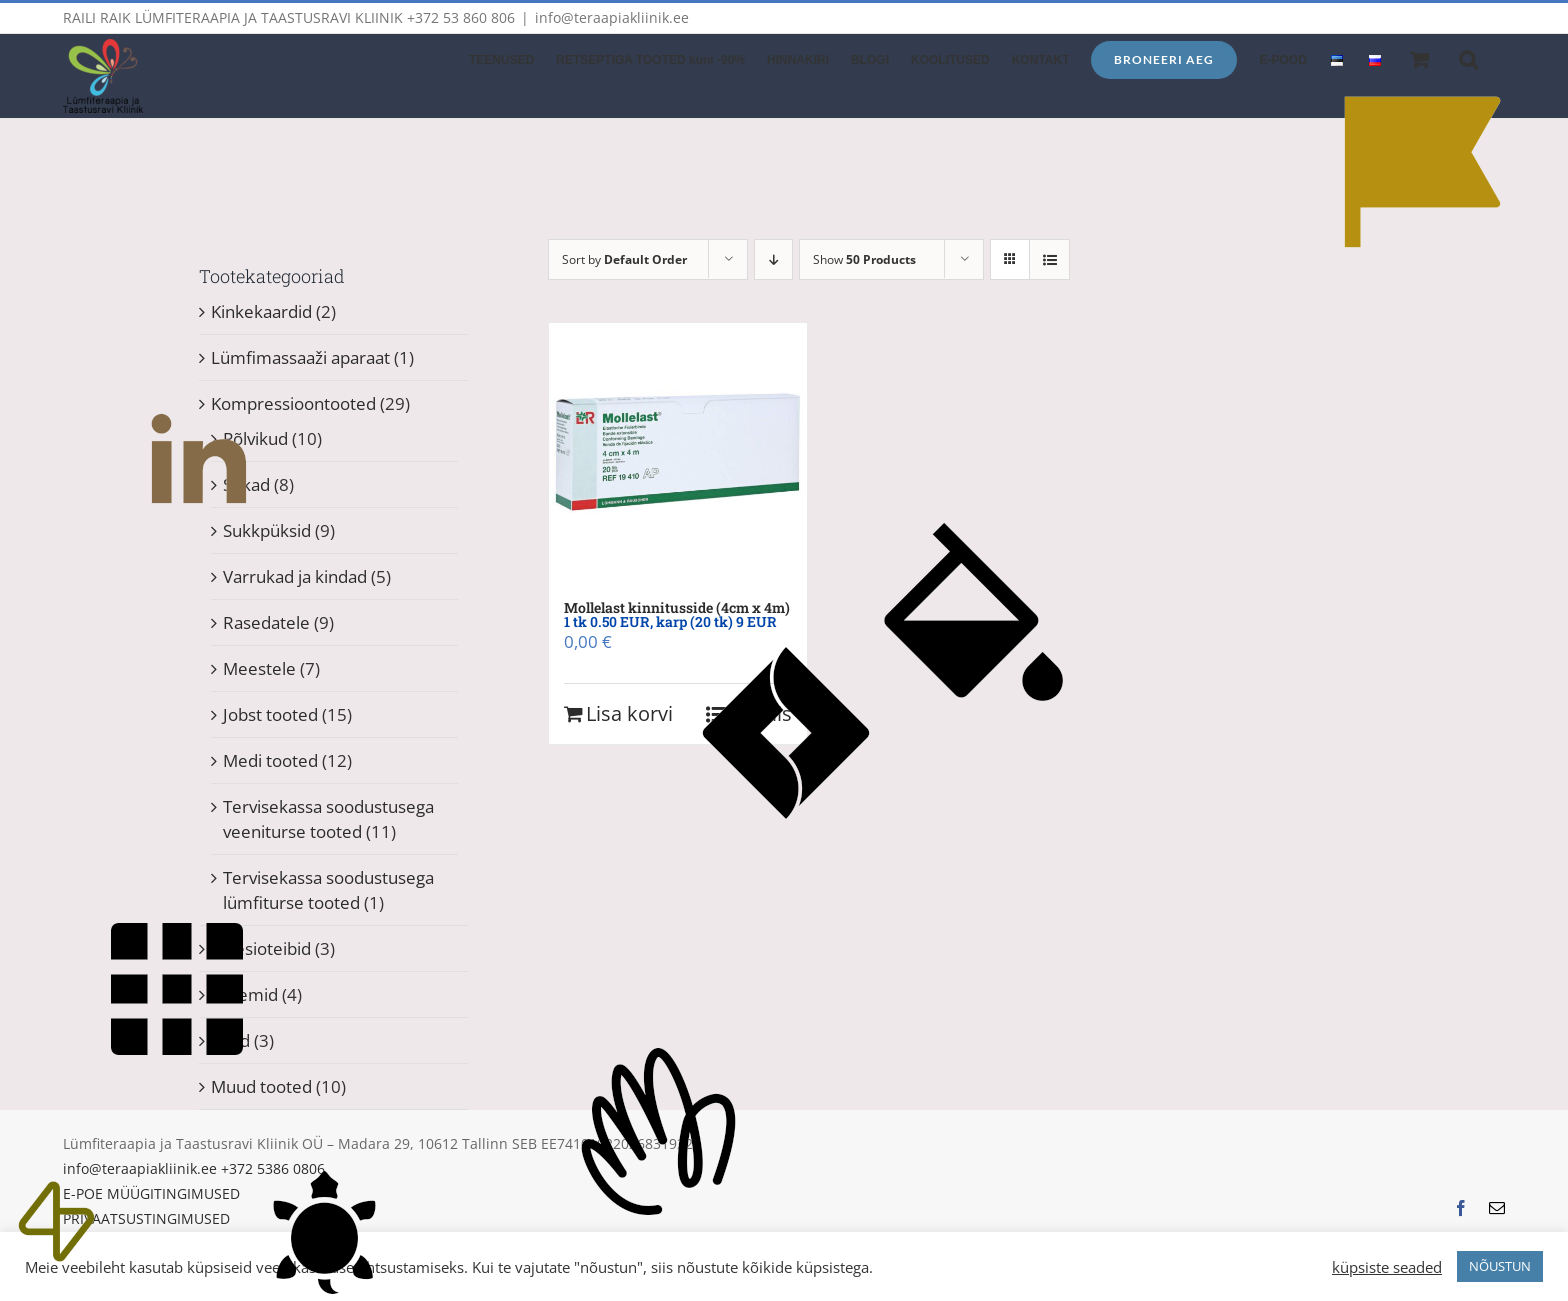 The image size is (1568, 1301). I want to click on flag or mark an item for follow-up, so click(1424, 168).